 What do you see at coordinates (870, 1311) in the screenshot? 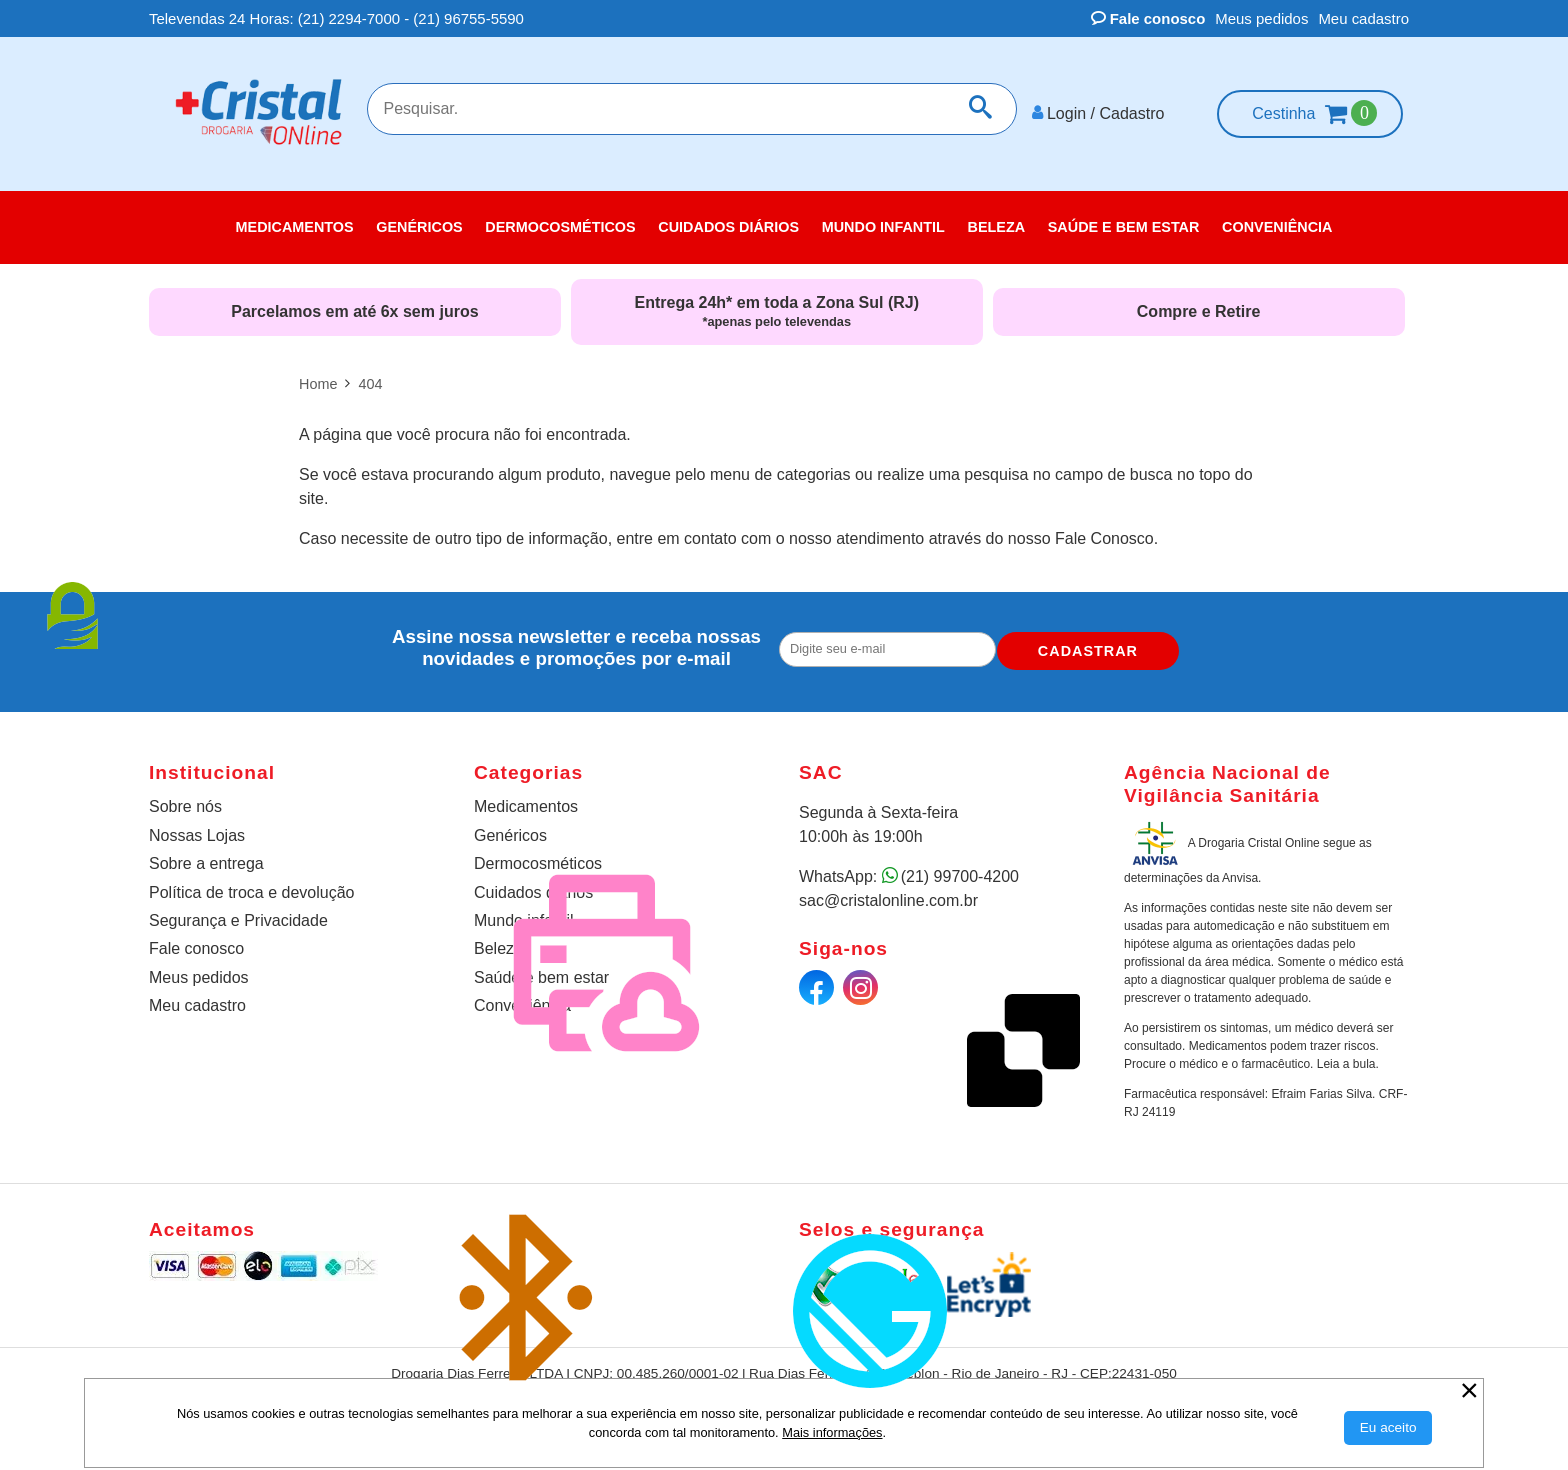
I see `Gatsby framework logo` at bounding box center [870, 1311].